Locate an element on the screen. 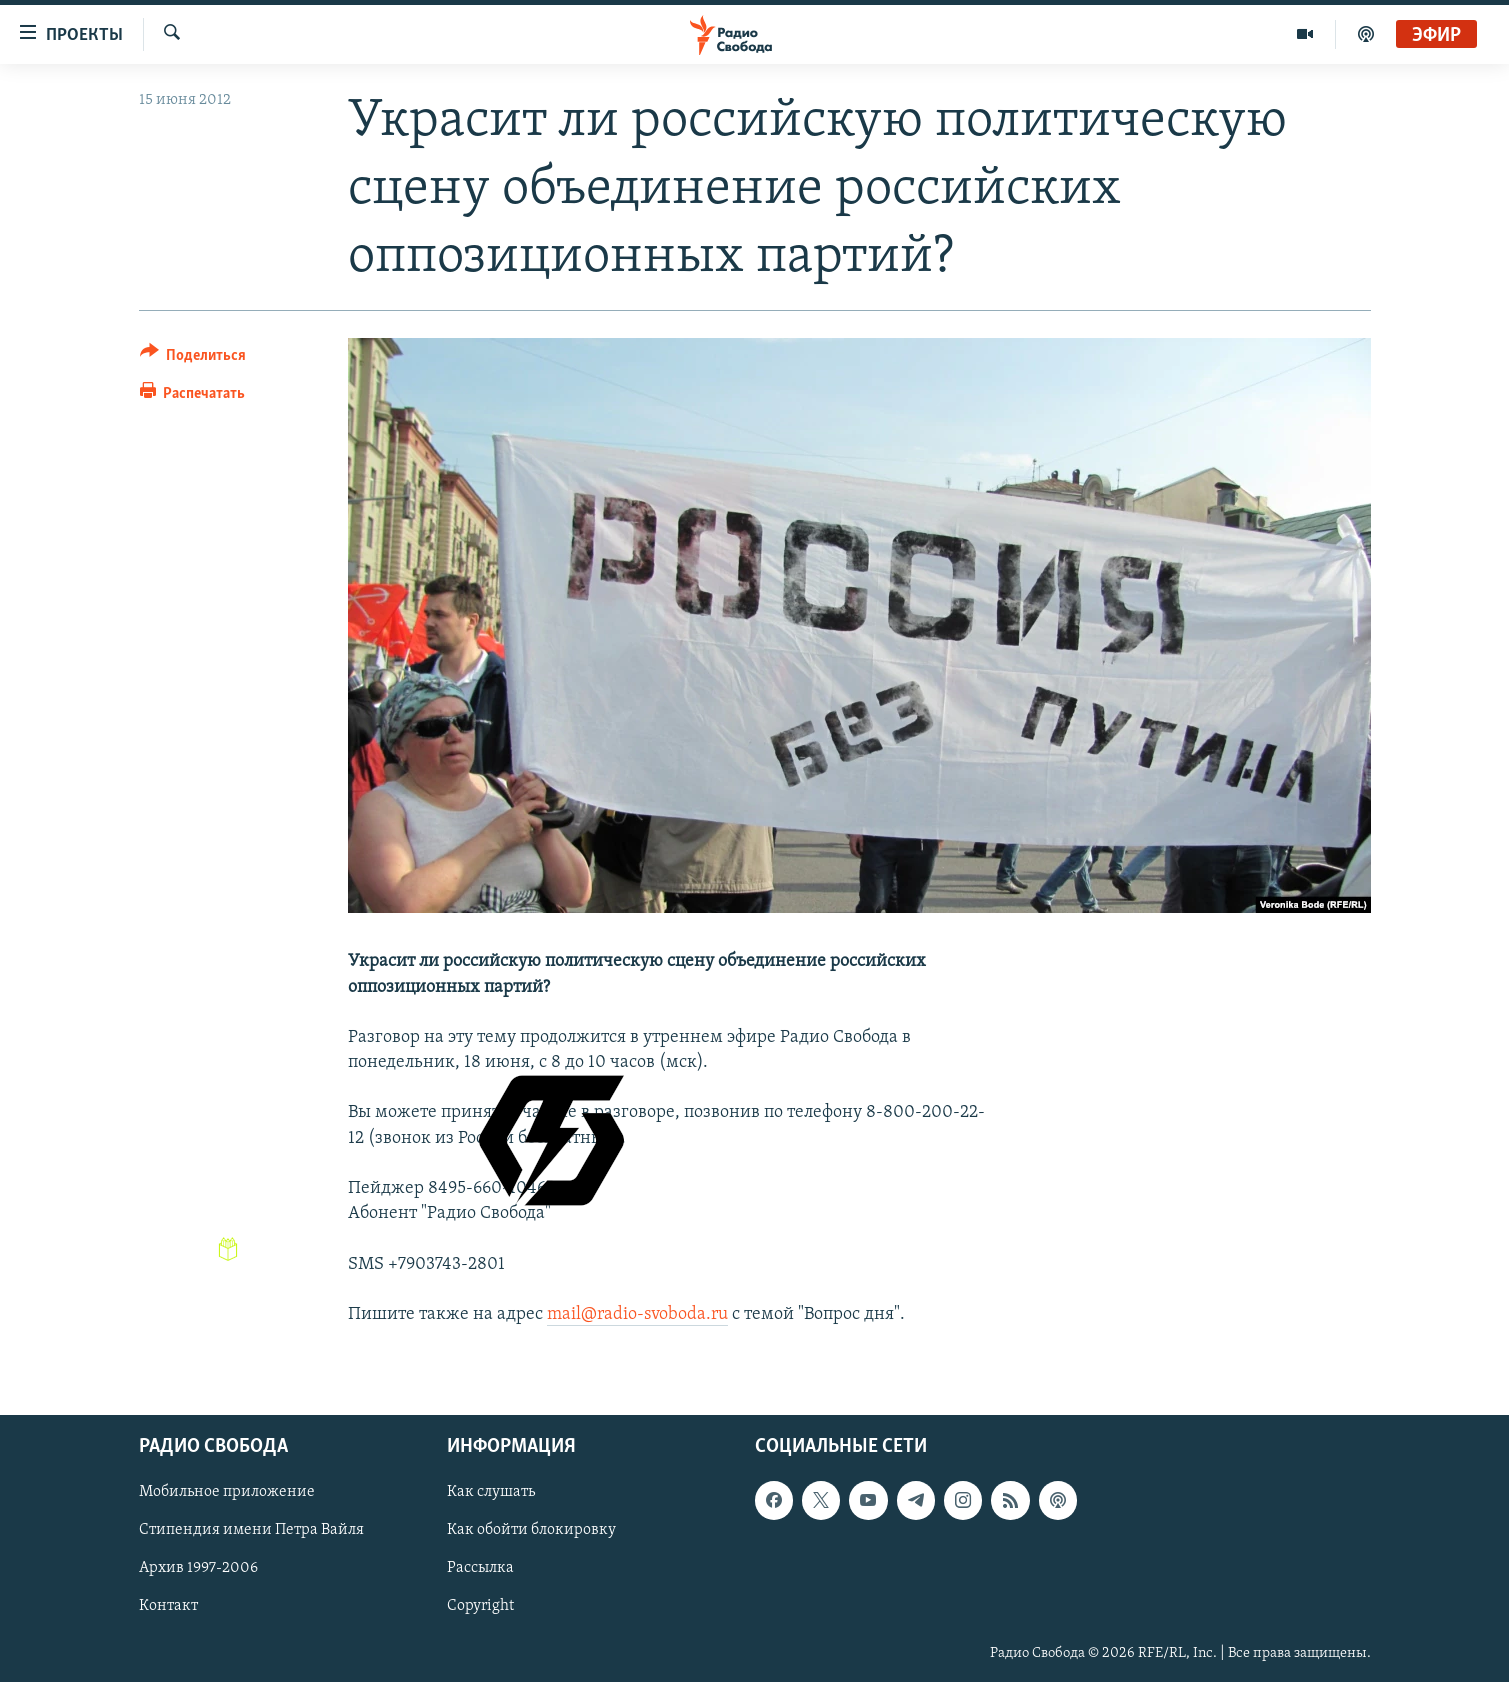 The width and height of the screenshot is (1509, 1682). visit the thunderstore mod repository is located at coordinates (551, 1140).